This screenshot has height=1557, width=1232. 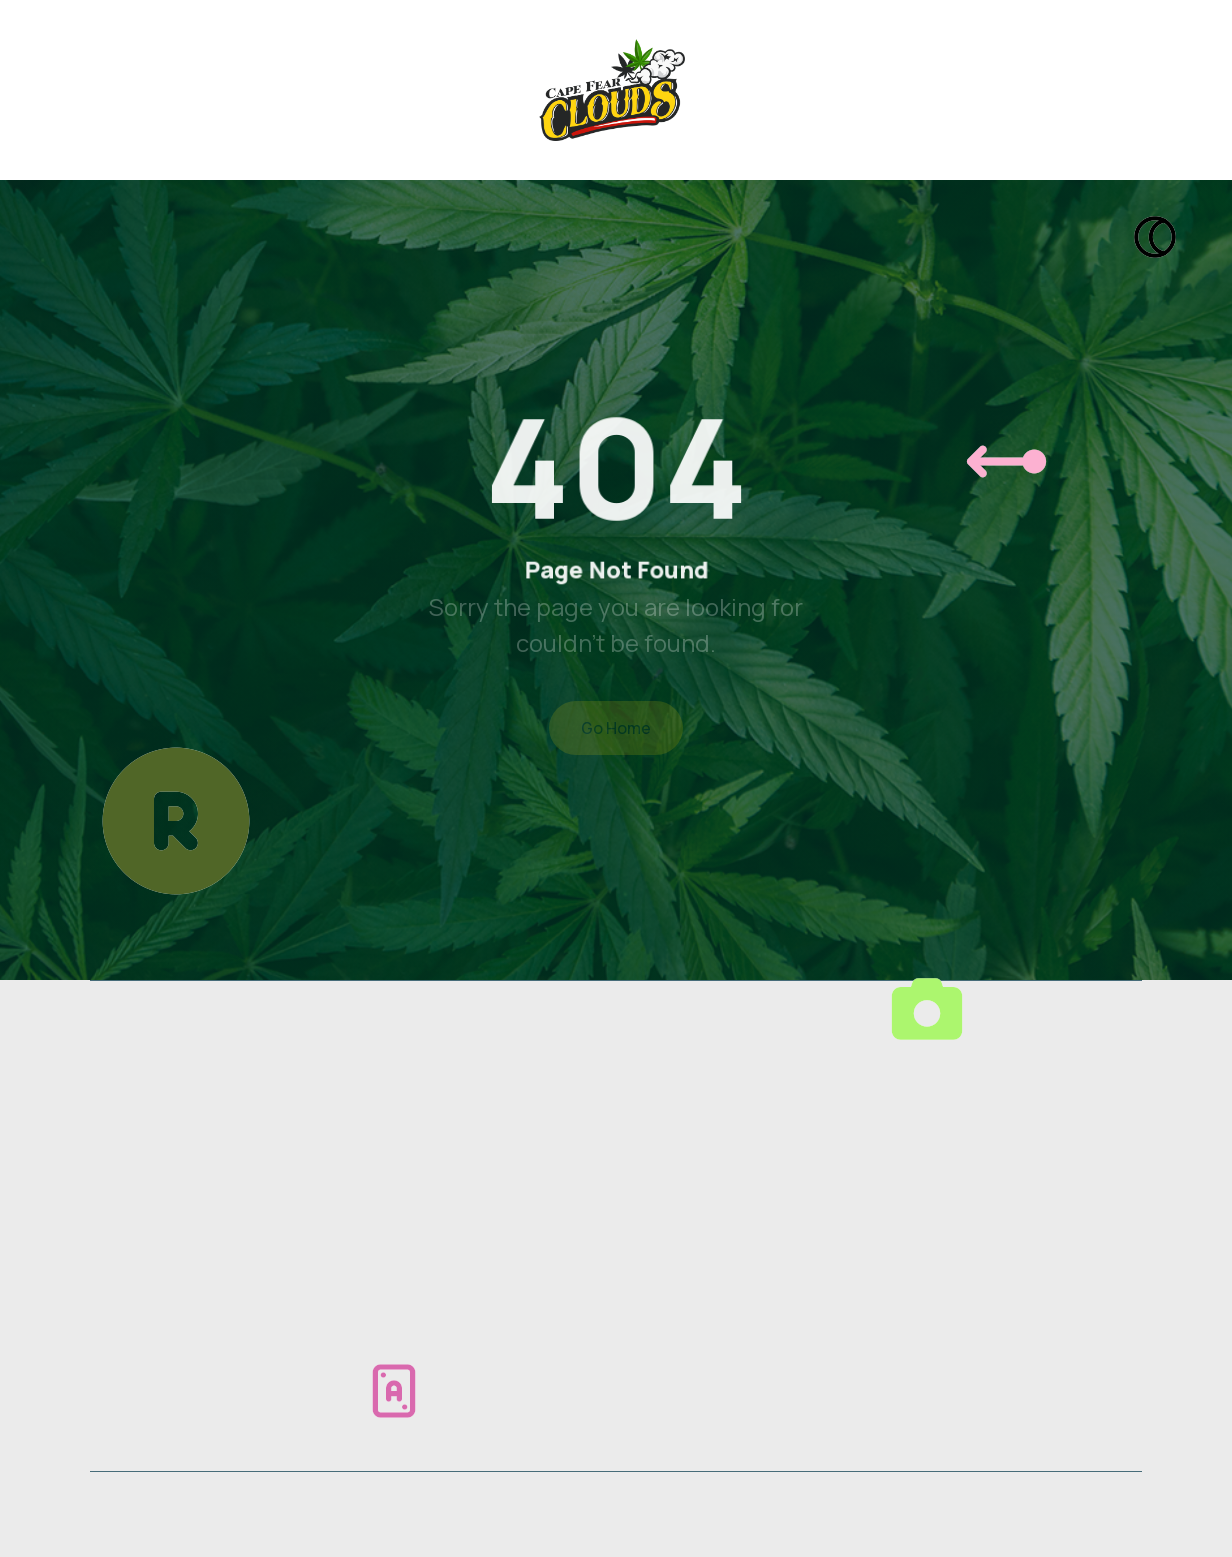 I want to click on take a photo, so click(x=927, y=1009).